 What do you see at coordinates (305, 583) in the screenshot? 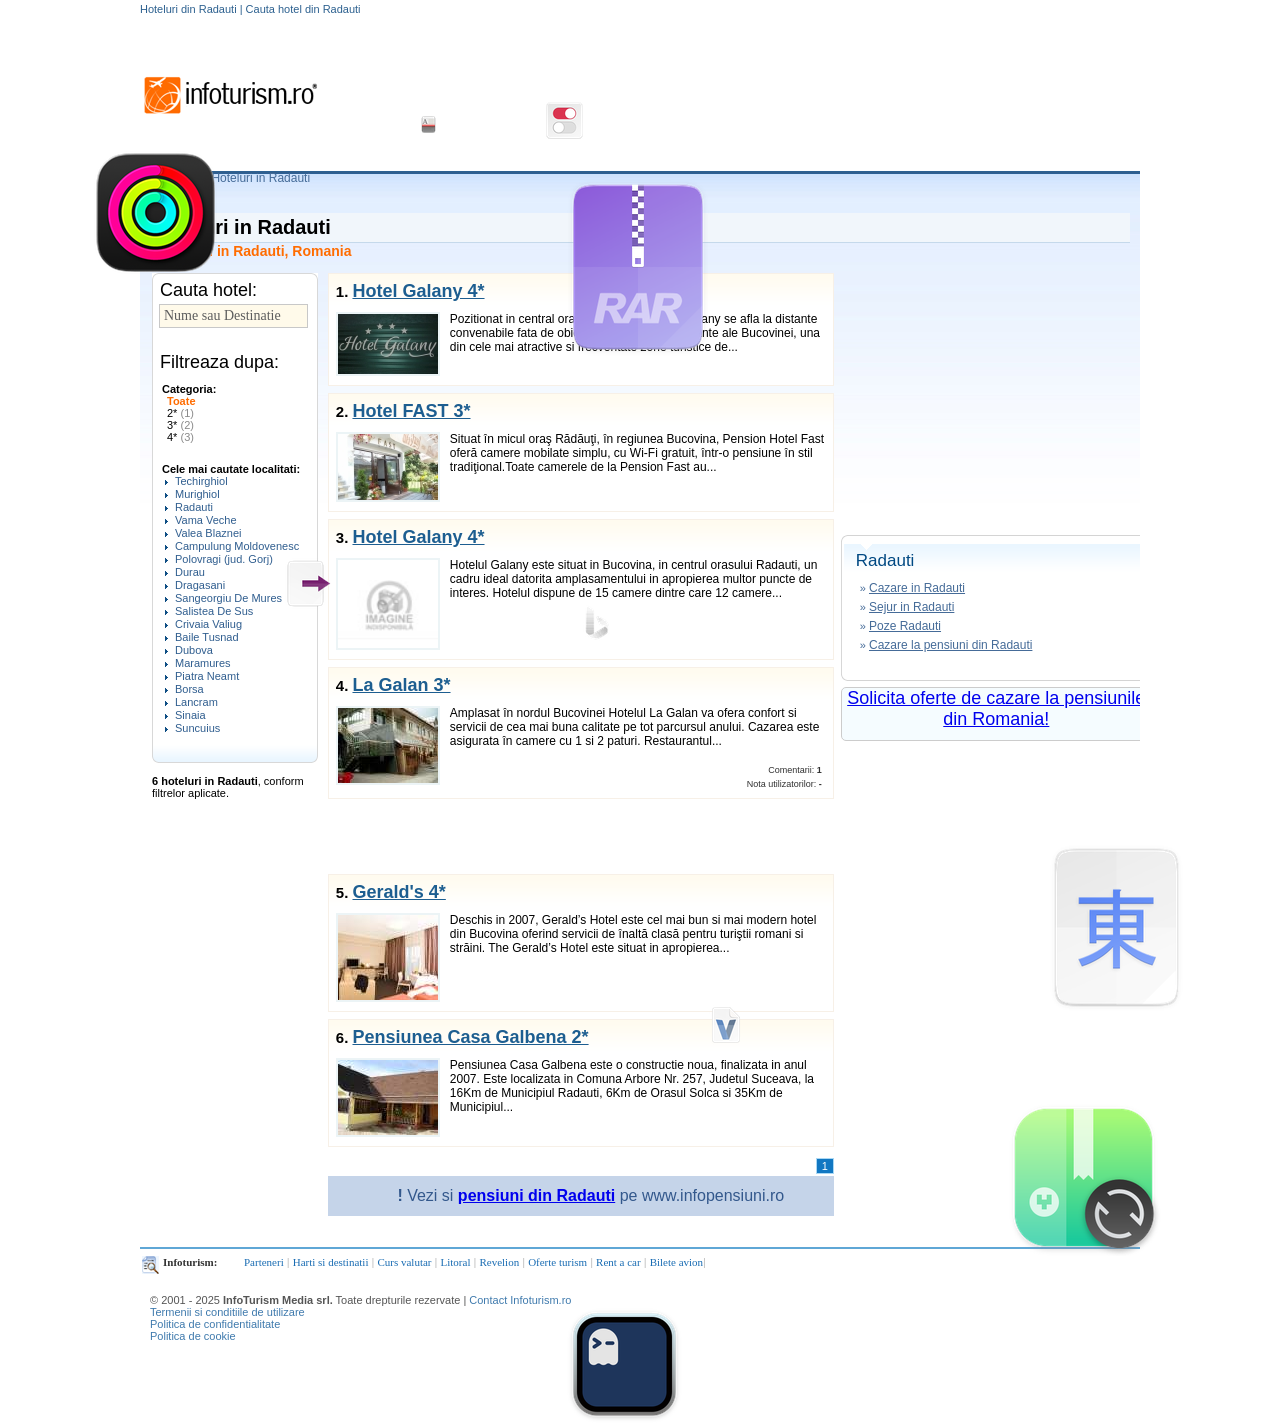
I see `export document to another location` at bounding box center [305, 583].